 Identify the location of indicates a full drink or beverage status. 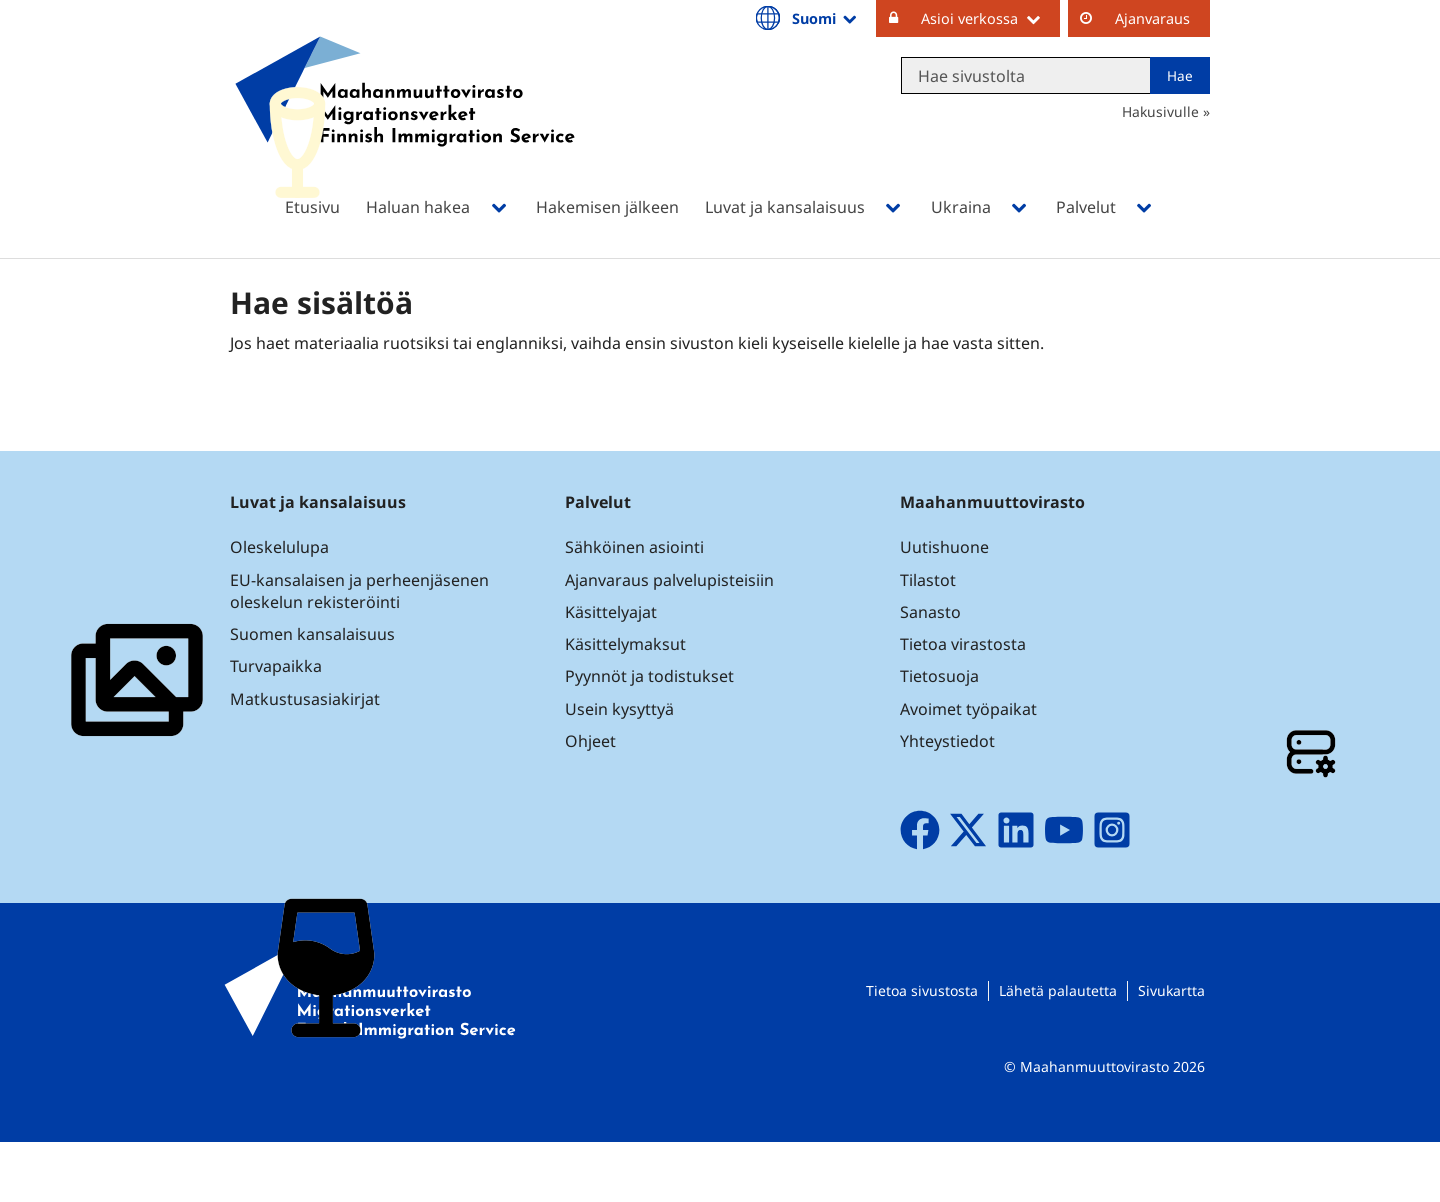
(326, 968).